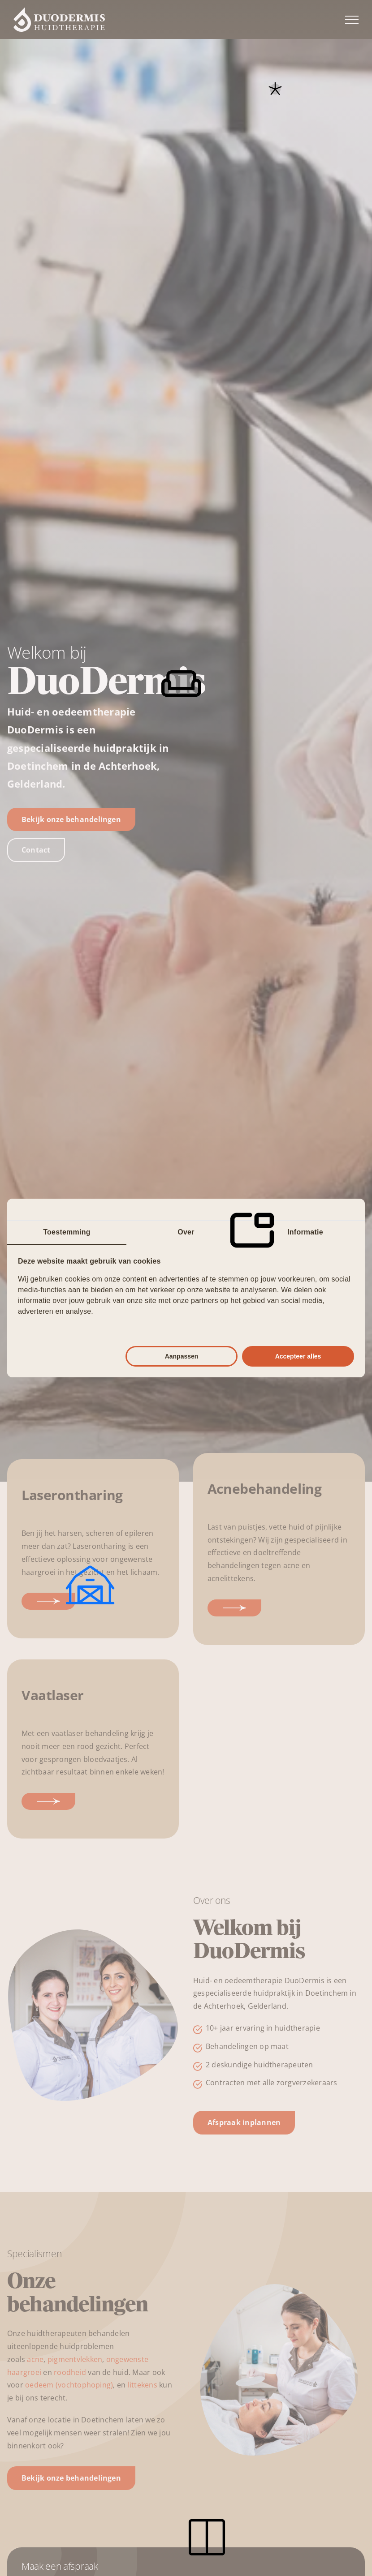  Describe the element at coordinates (181, 683) in the screenshot. I see `view weekend or leisure activities` at that location.